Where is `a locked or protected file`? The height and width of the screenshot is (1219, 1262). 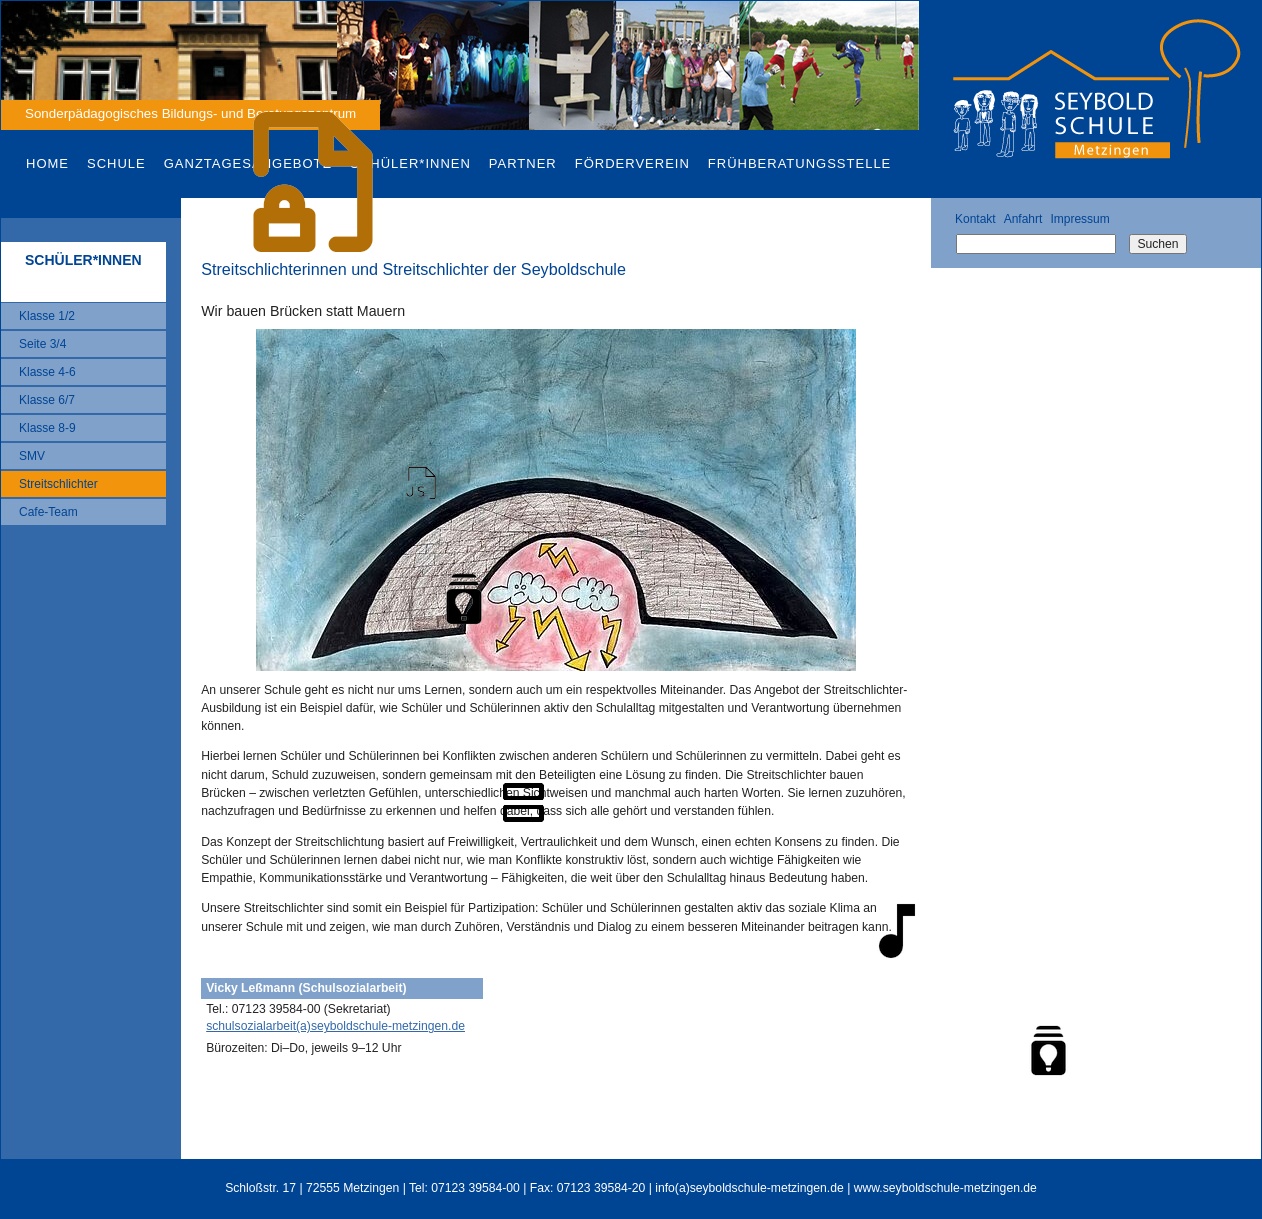
a locked or protected file is located at coordinates (313, 182).